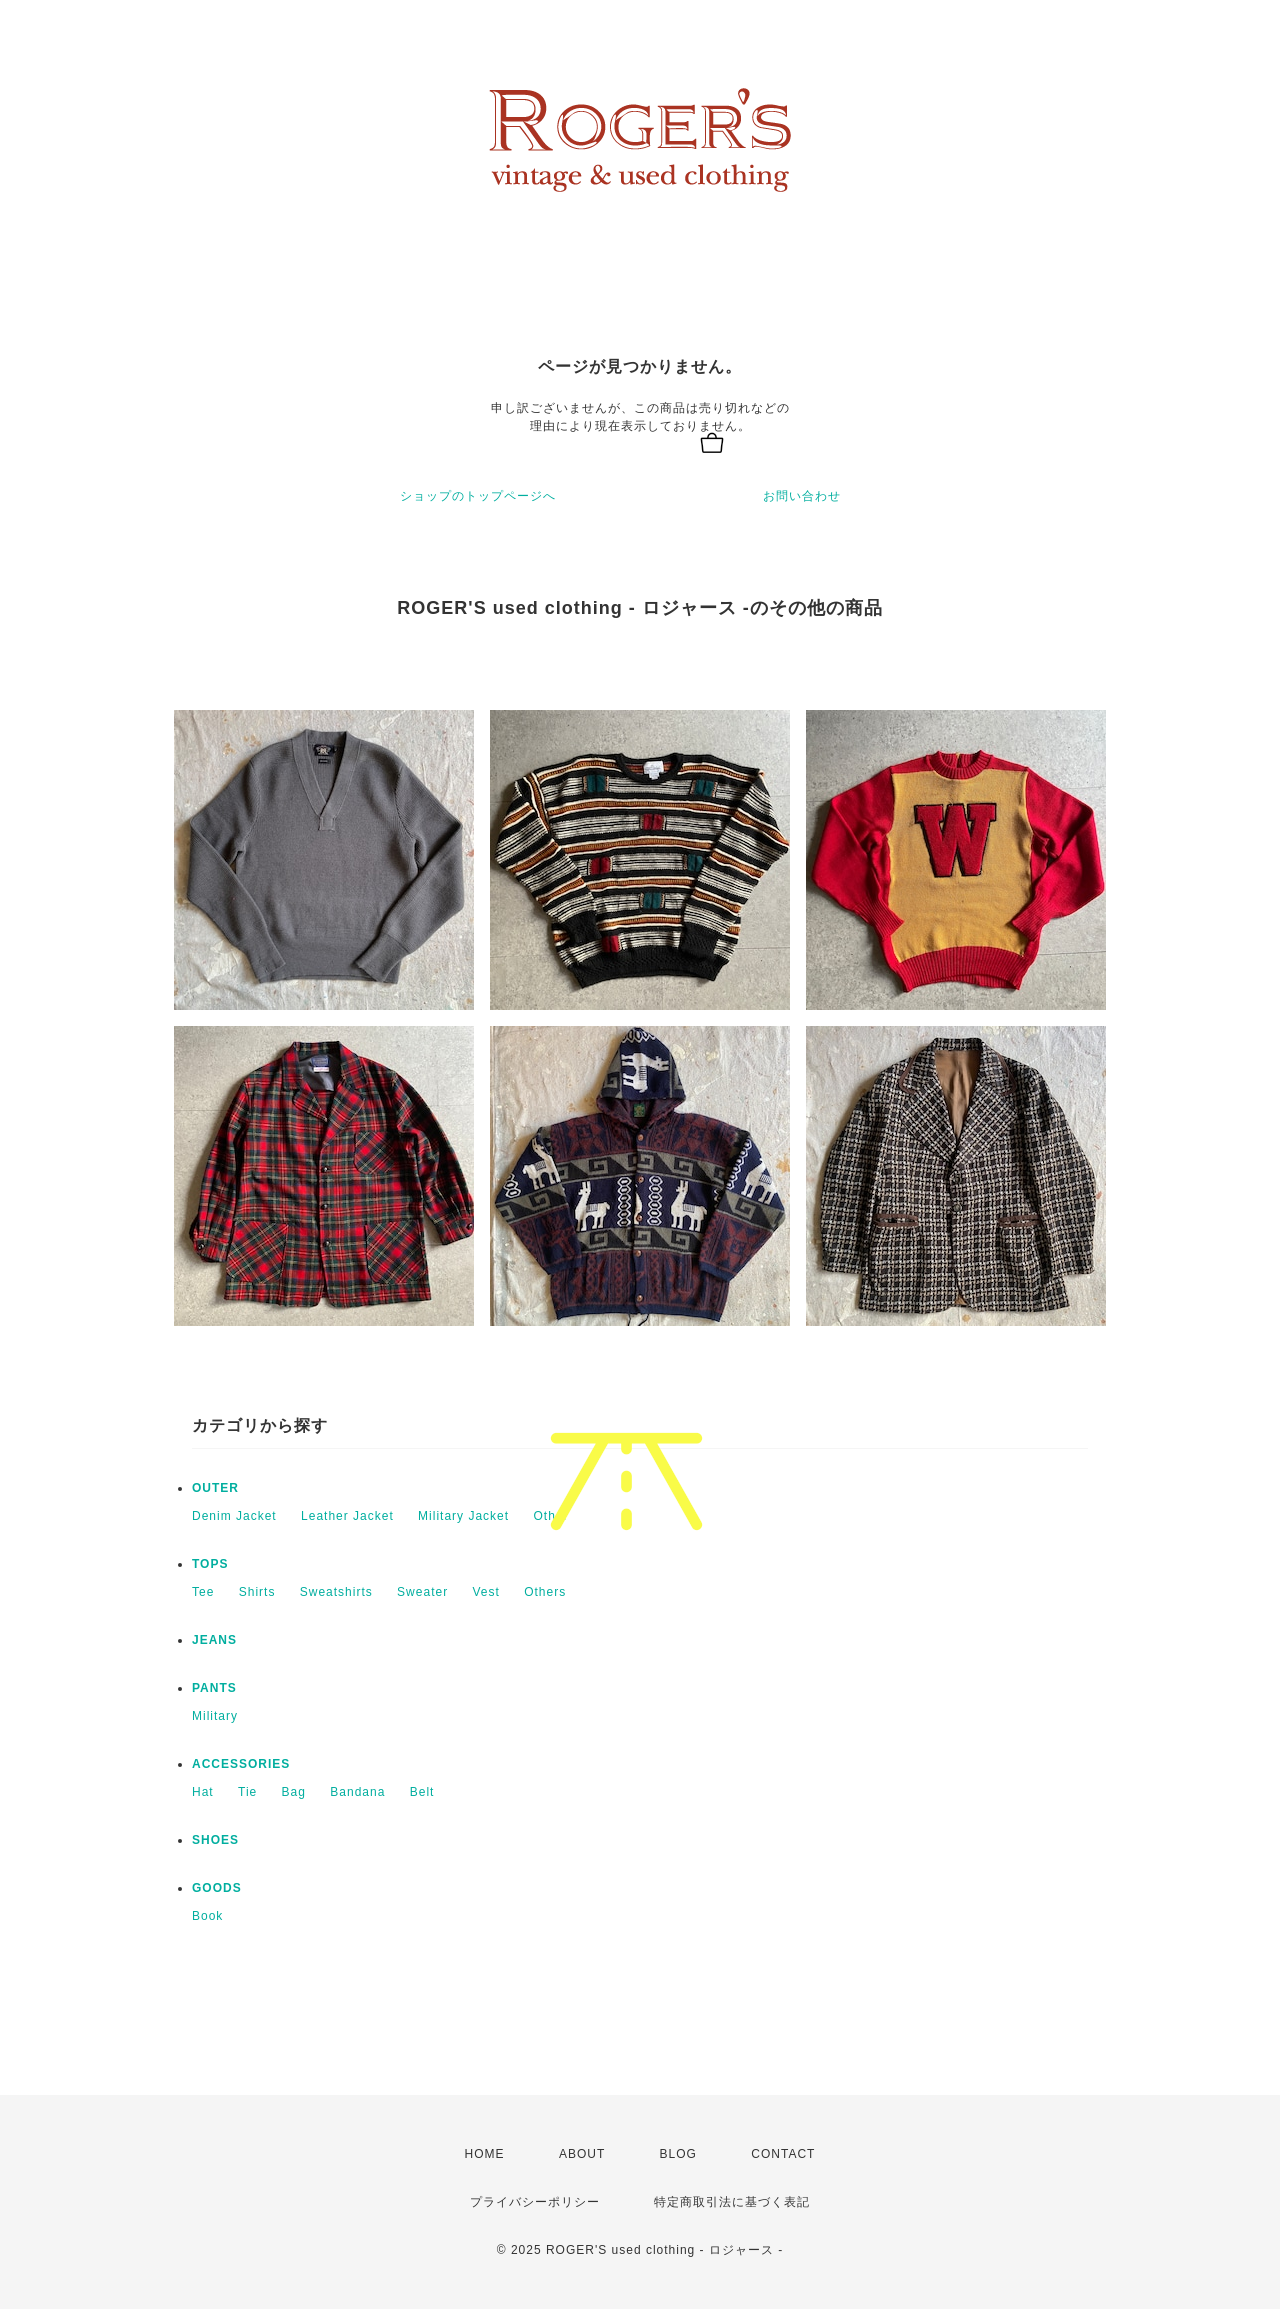  Describe the element at coordinates (712, 444) in the screenshot. I see `view your shopping bag` at that location.